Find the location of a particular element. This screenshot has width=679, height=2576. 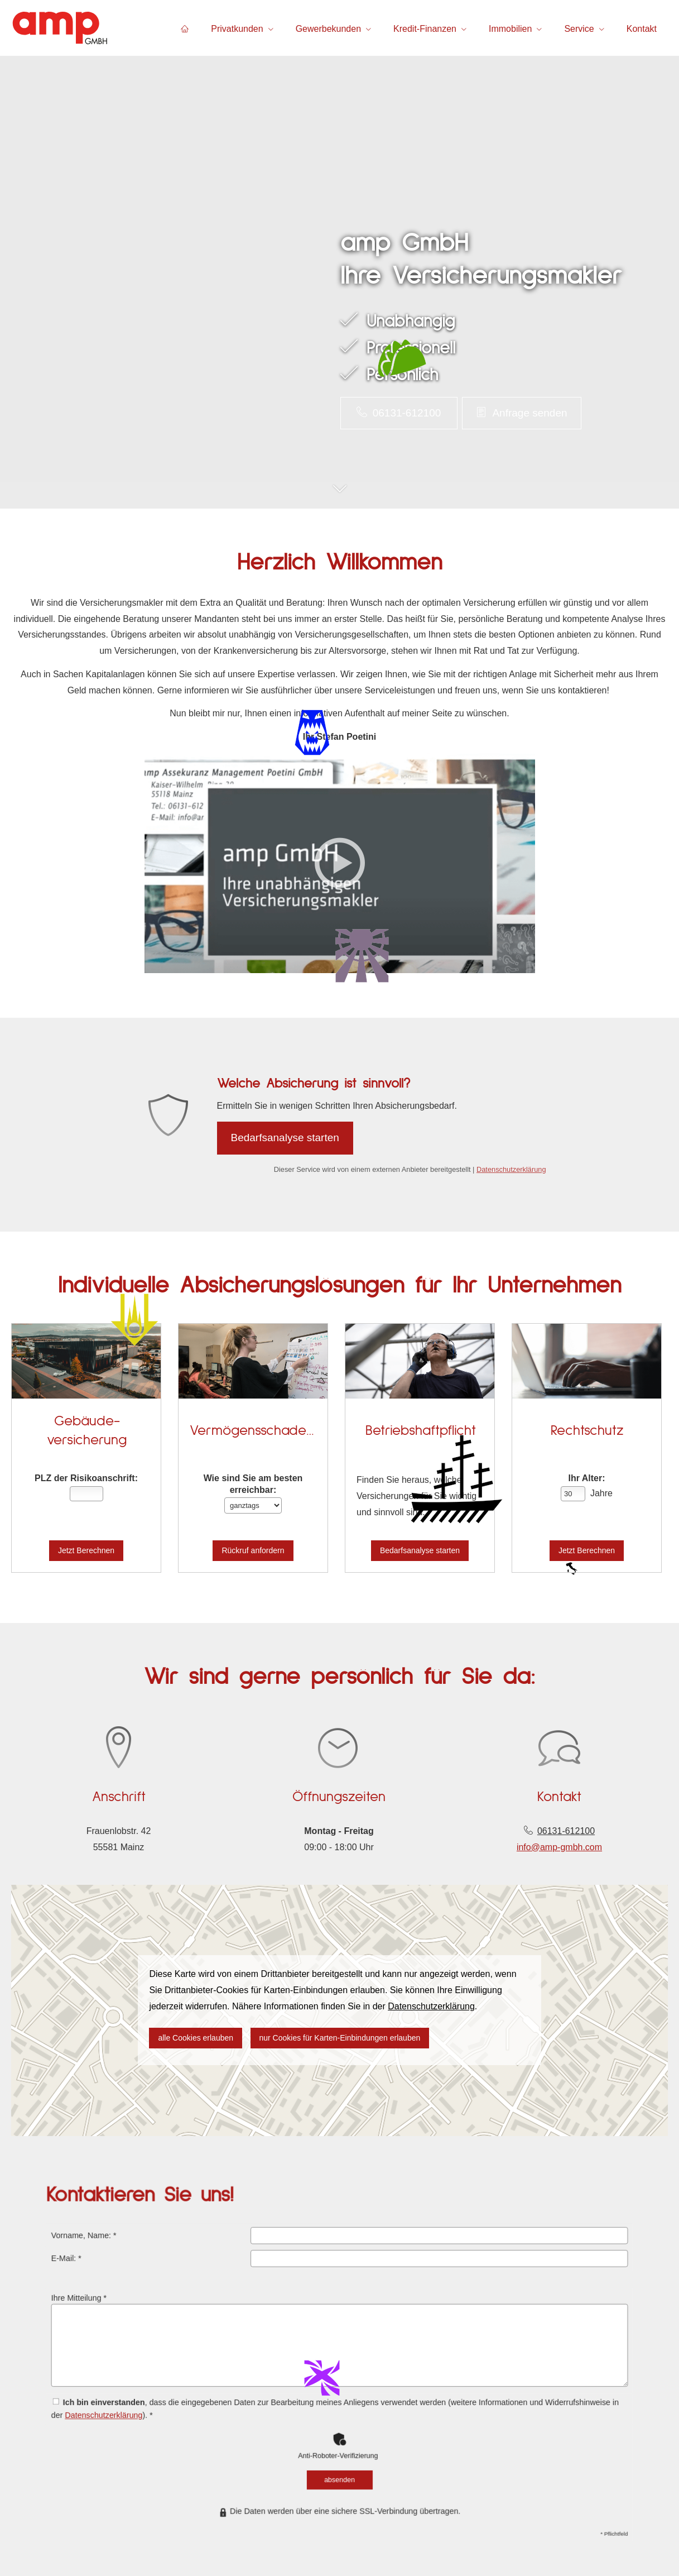

select swallow as your creature or avatar is located at coordinates (313, 732).